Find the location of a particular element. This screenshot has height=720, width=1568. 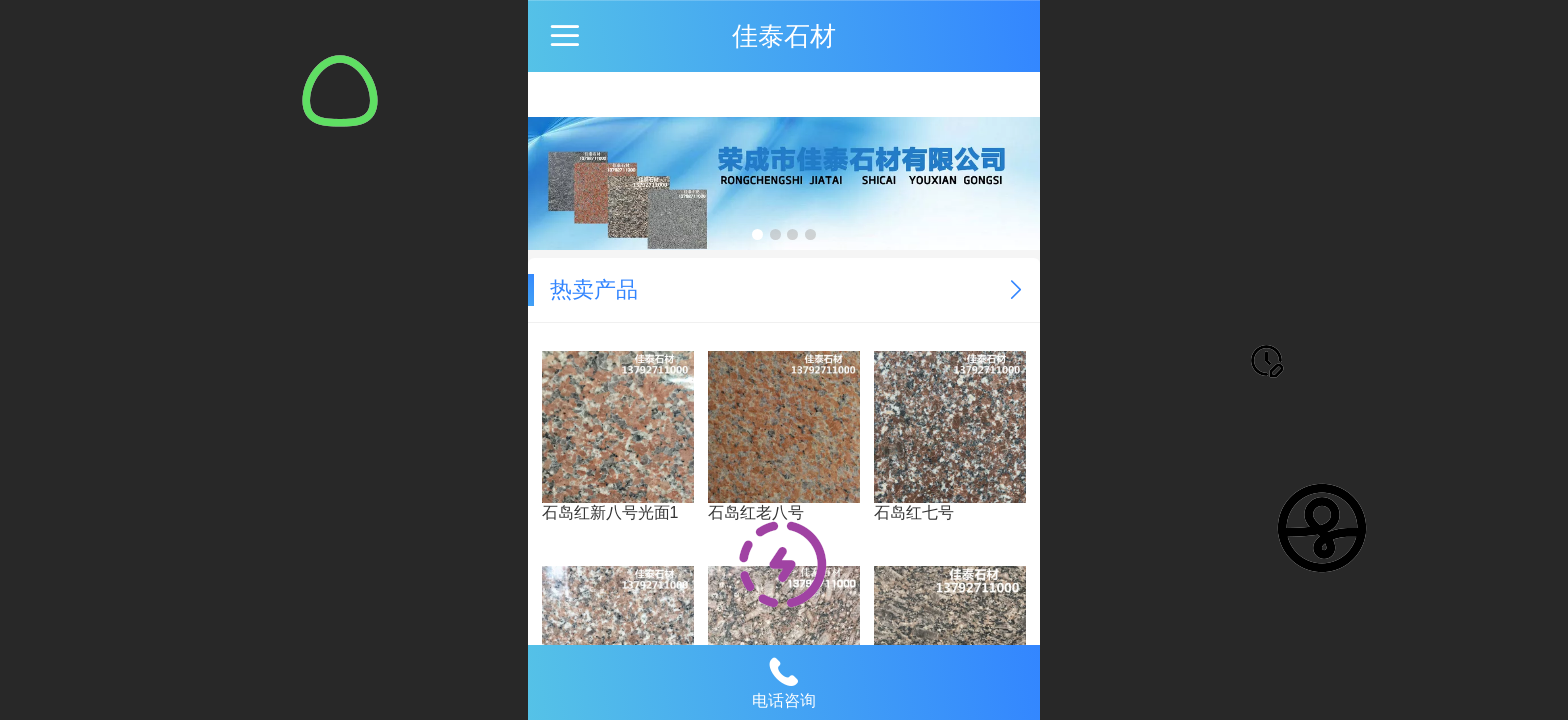

visit couchsurfing website or app is located at coordinates (1322, 528).